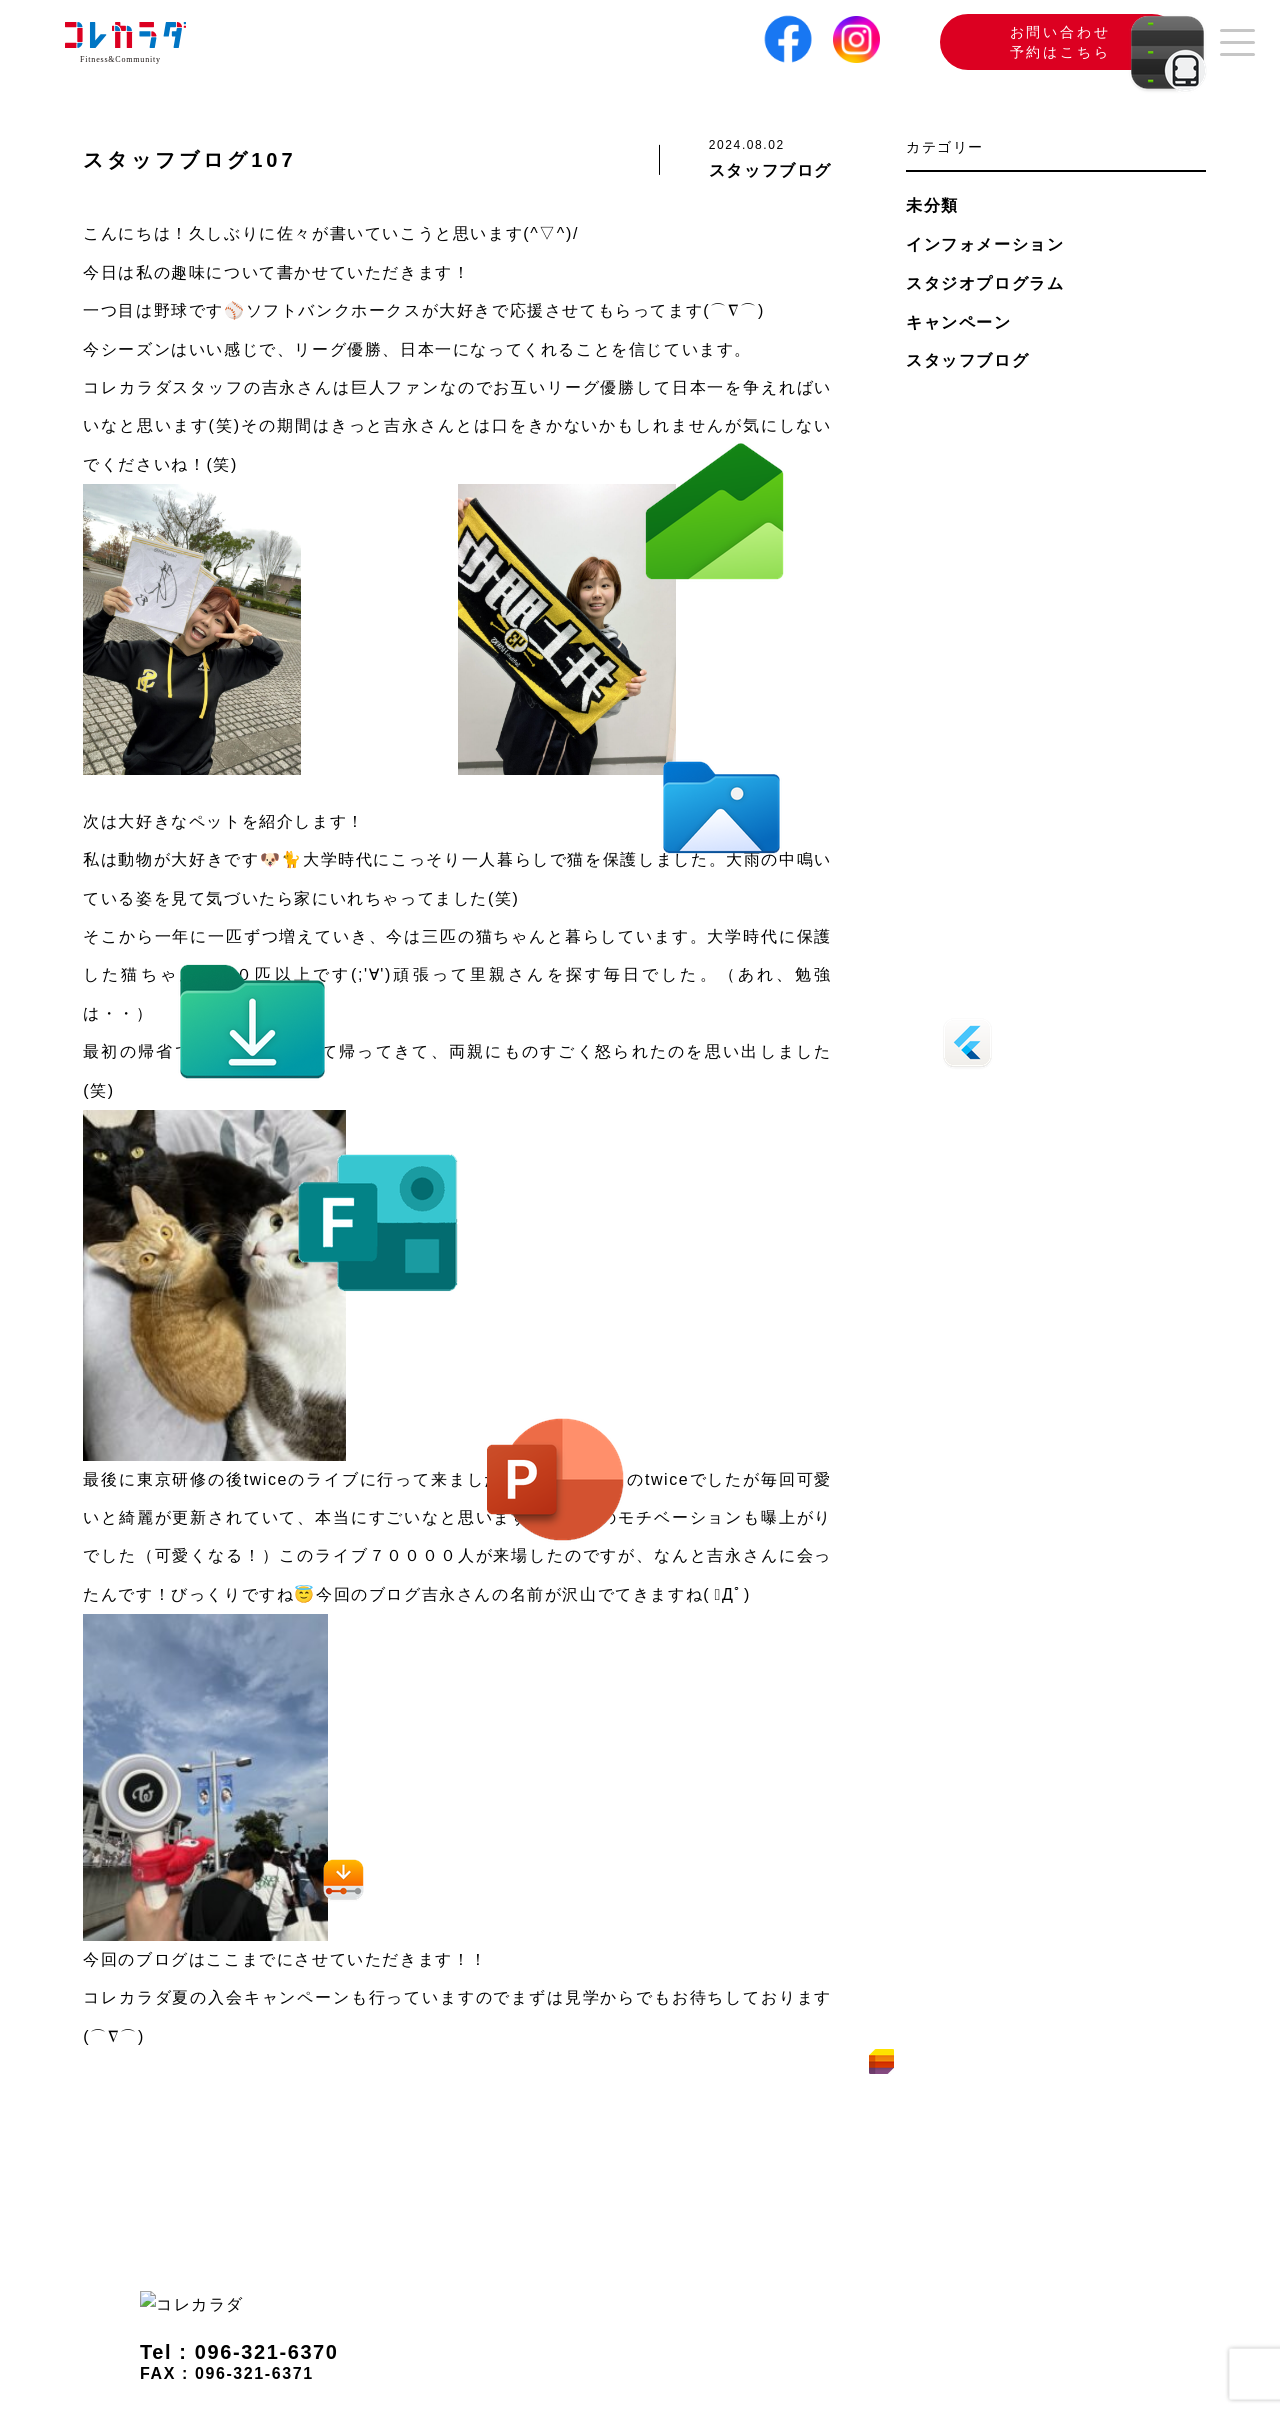 The width and height of the screenshot is (1280, 2418). I want to click on open Microsoft PowerPoint, so click(556, 1479).